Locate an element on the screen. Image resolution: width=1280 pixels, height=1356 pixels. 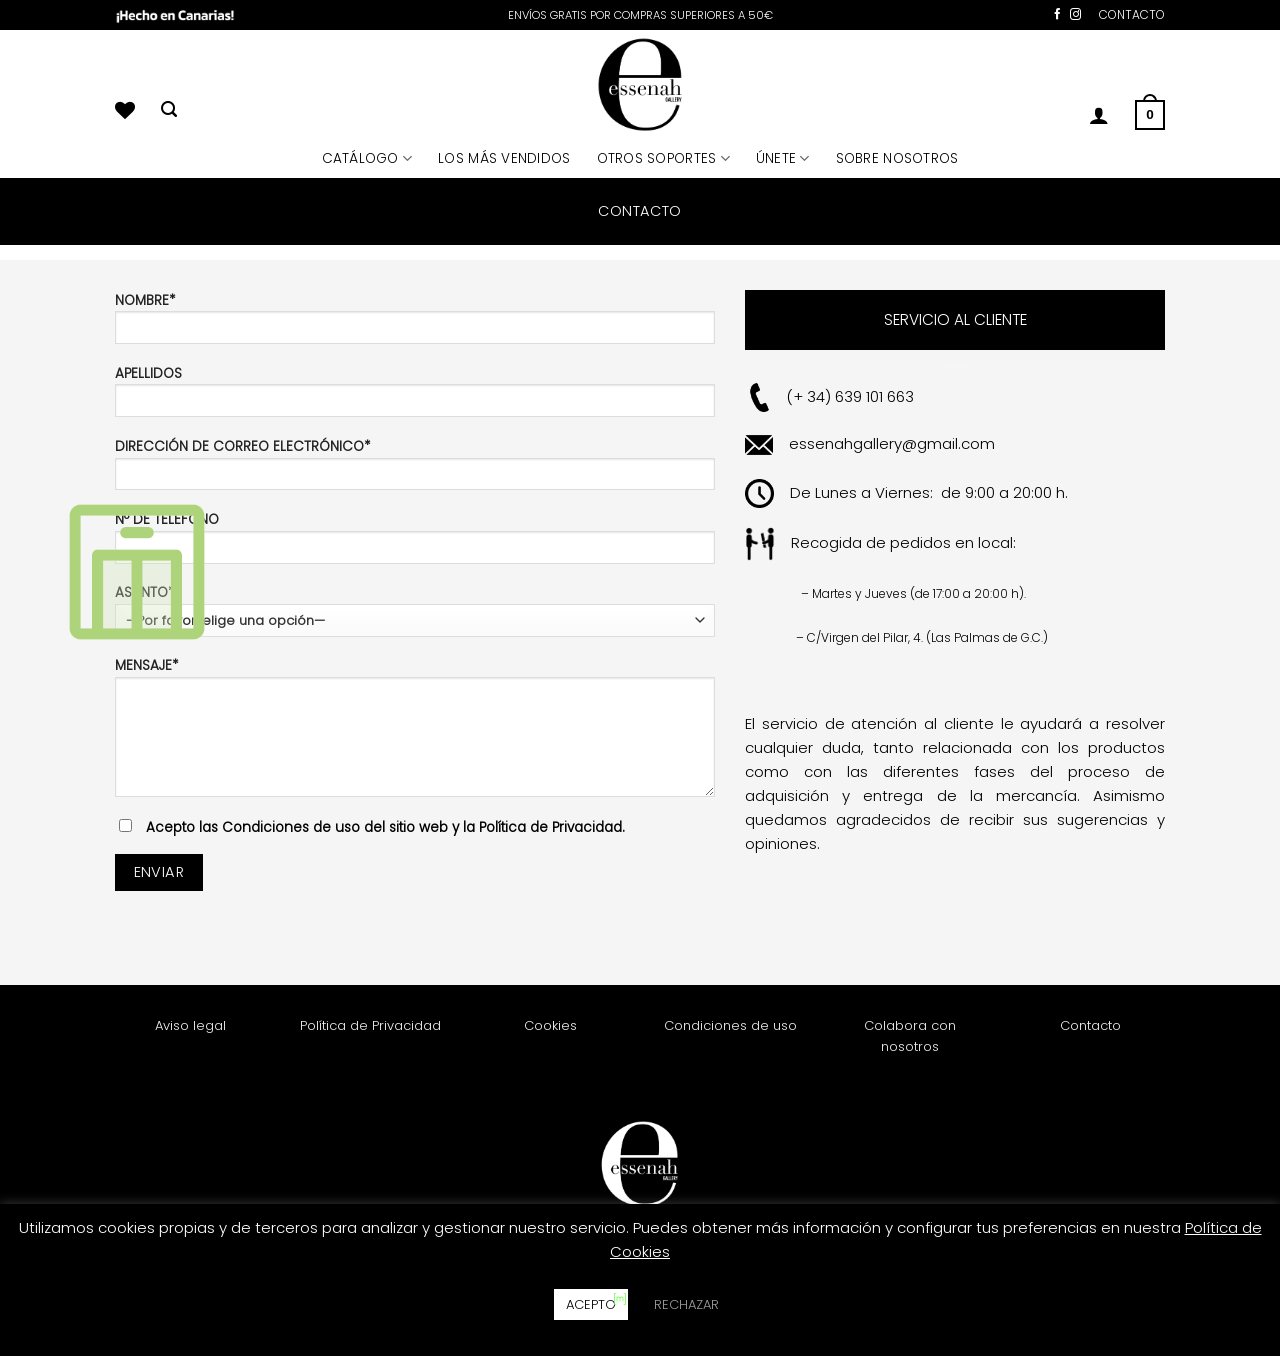
indicates elevator access nearby is located at coordinates (137, 572).